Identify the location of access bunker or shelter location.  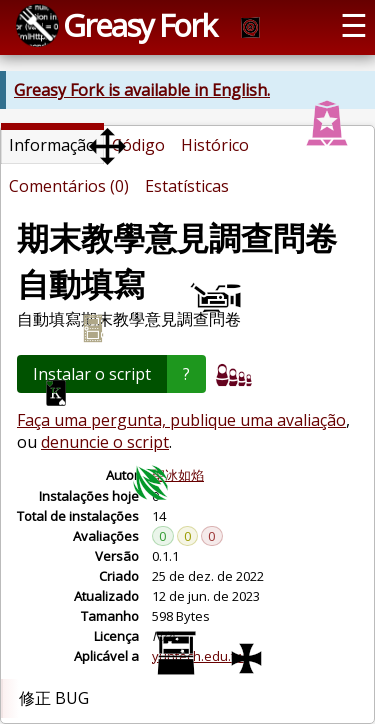
(176, 653).